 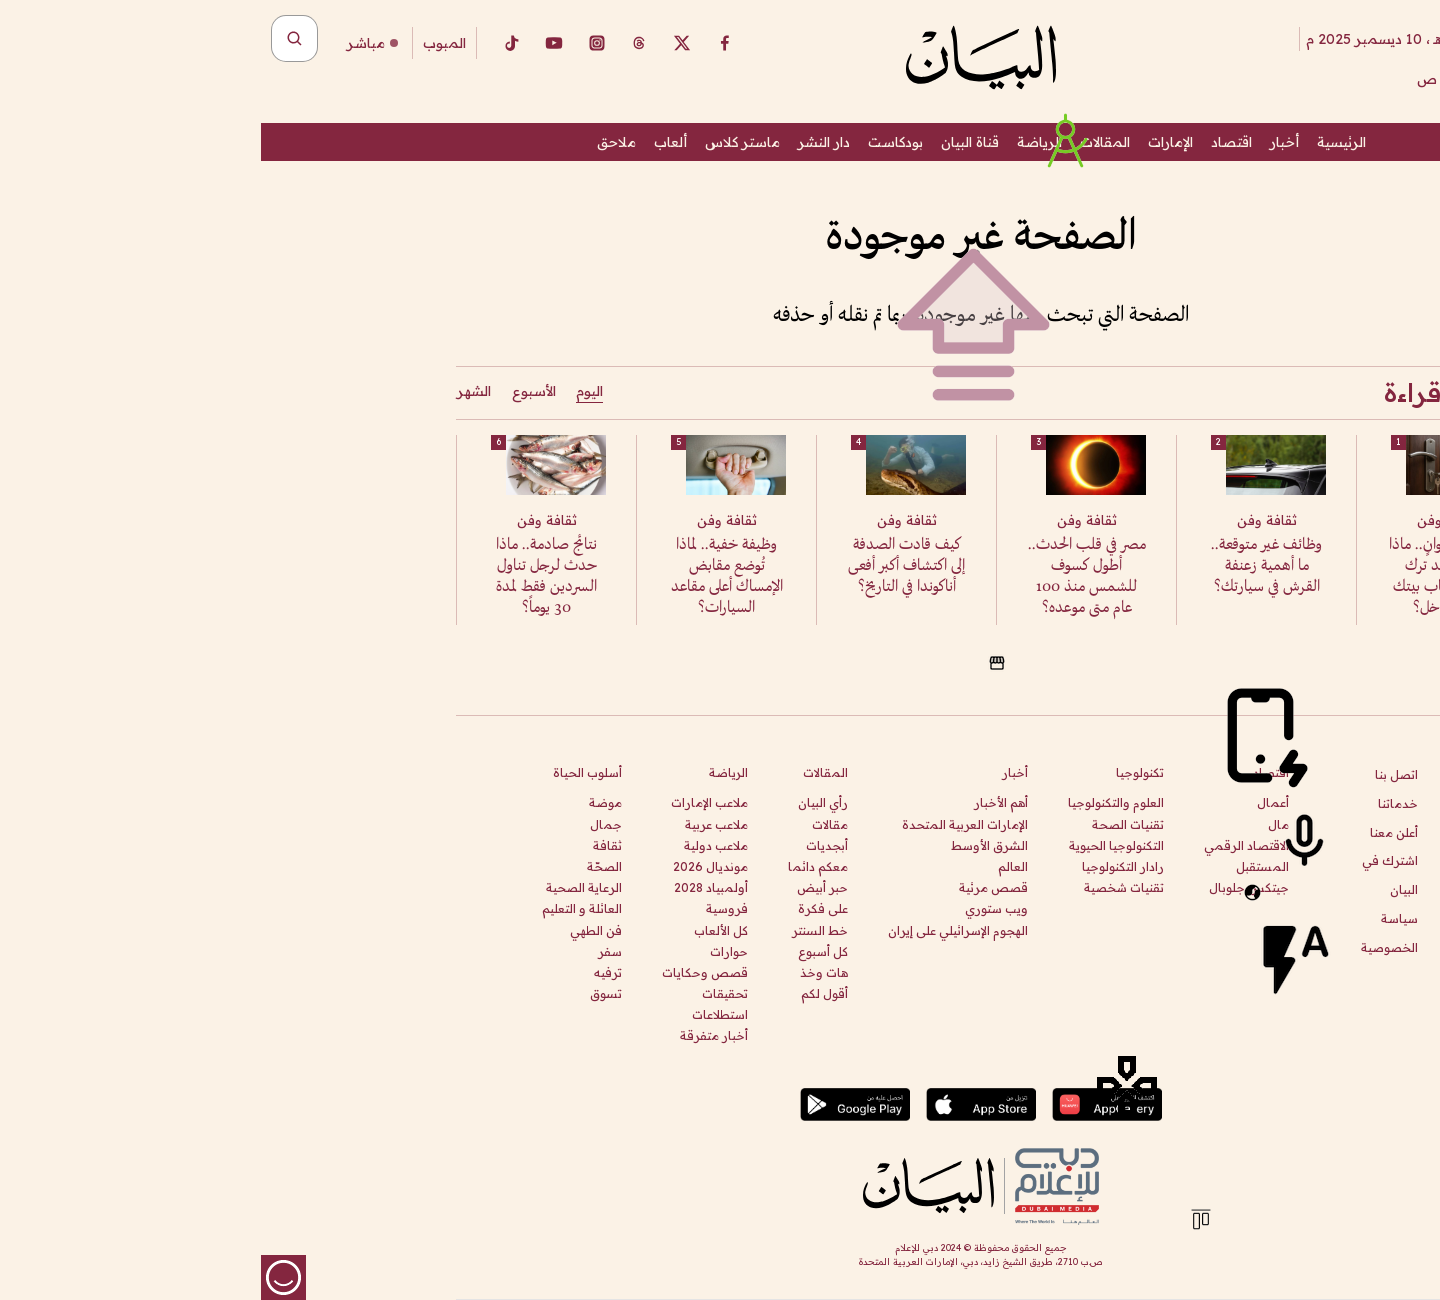 I want to click on enable automatic flash mode for camera, so click(x=1294, y=960).